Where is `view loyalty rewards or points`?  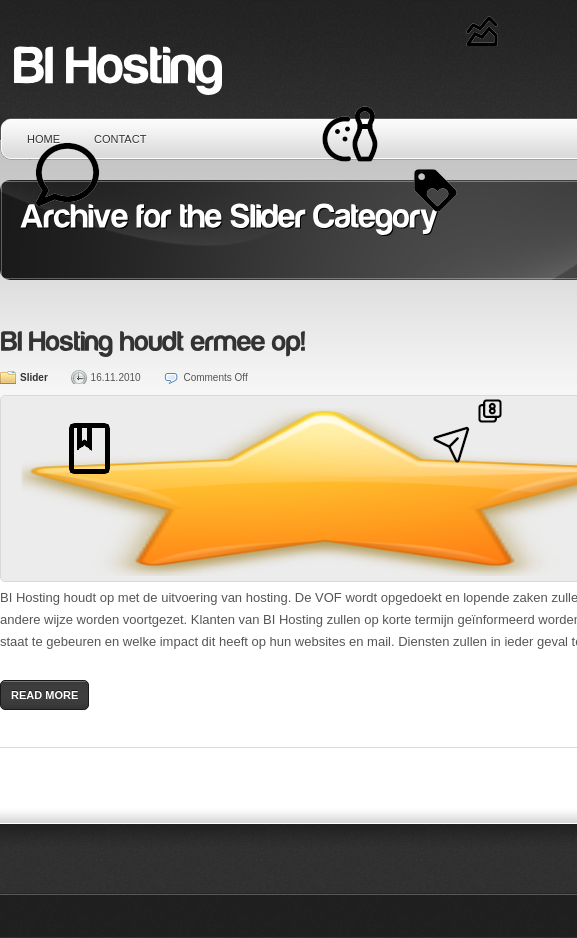
view loyalty rewards or points is located at coordinates (435, 190).